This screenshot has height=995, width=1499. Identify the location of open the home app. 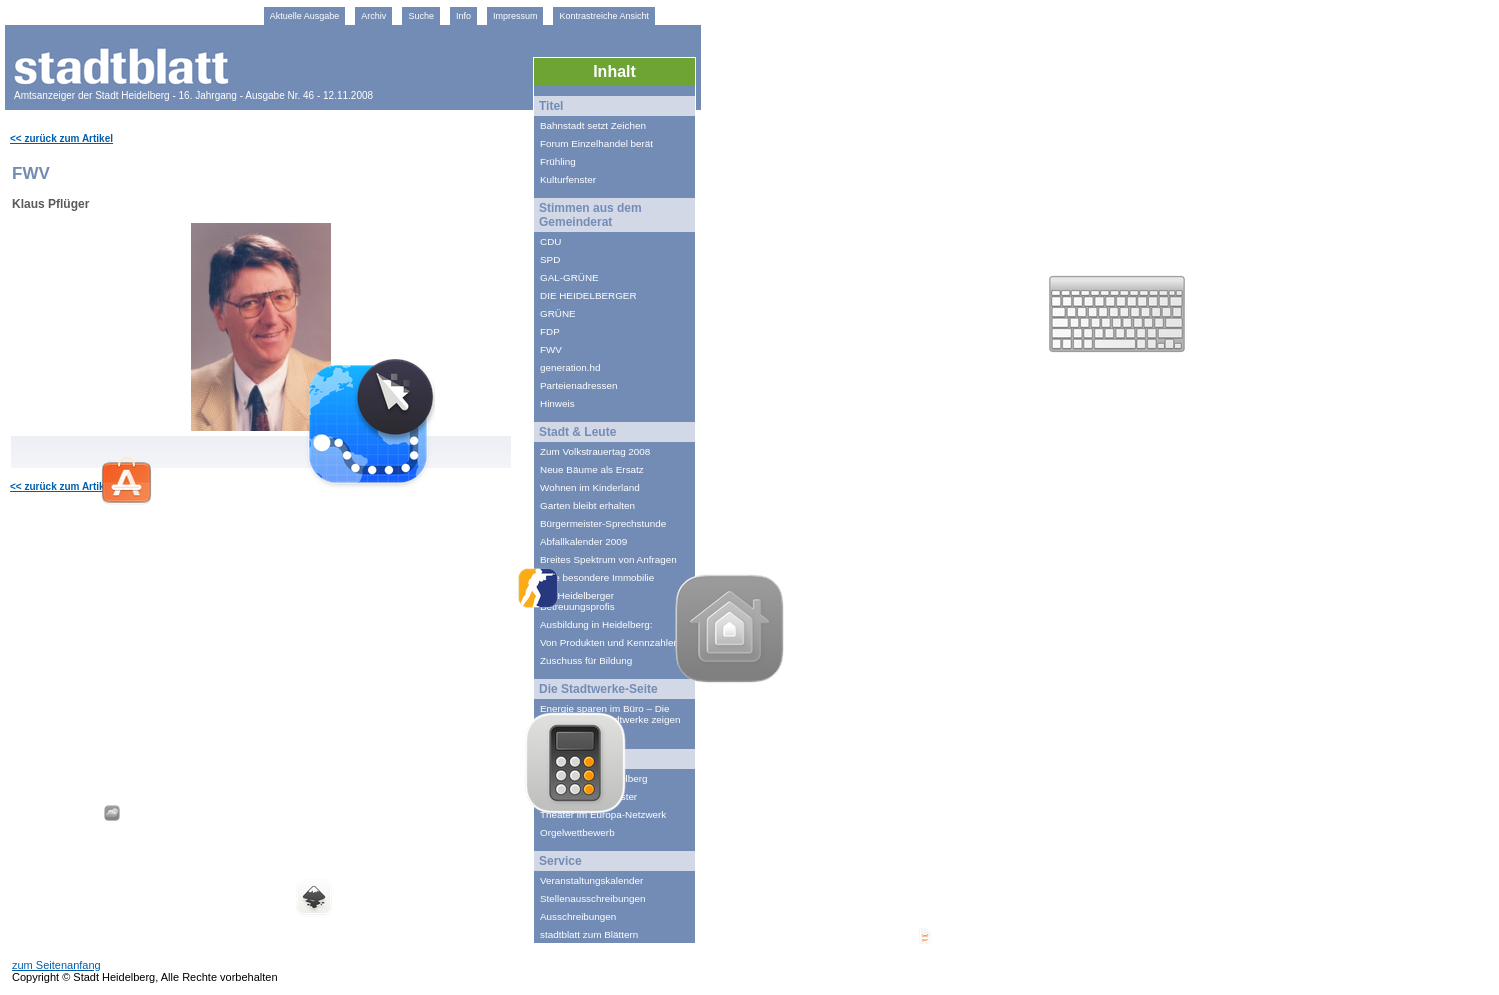
(729, 628).